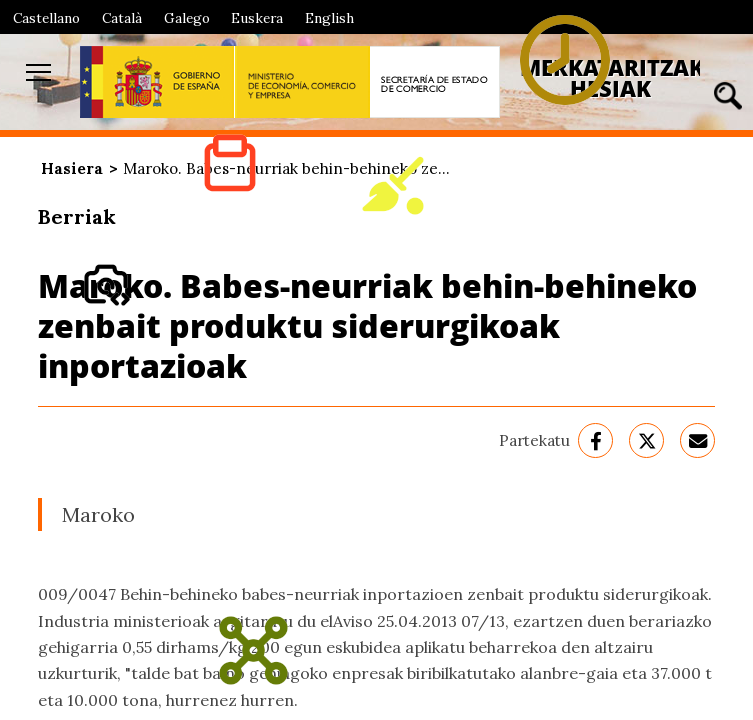 The image size is (753, 720). Describe the element at coordinates (230, 163) in the screenshot. I see `copy to clipboard` at that location.